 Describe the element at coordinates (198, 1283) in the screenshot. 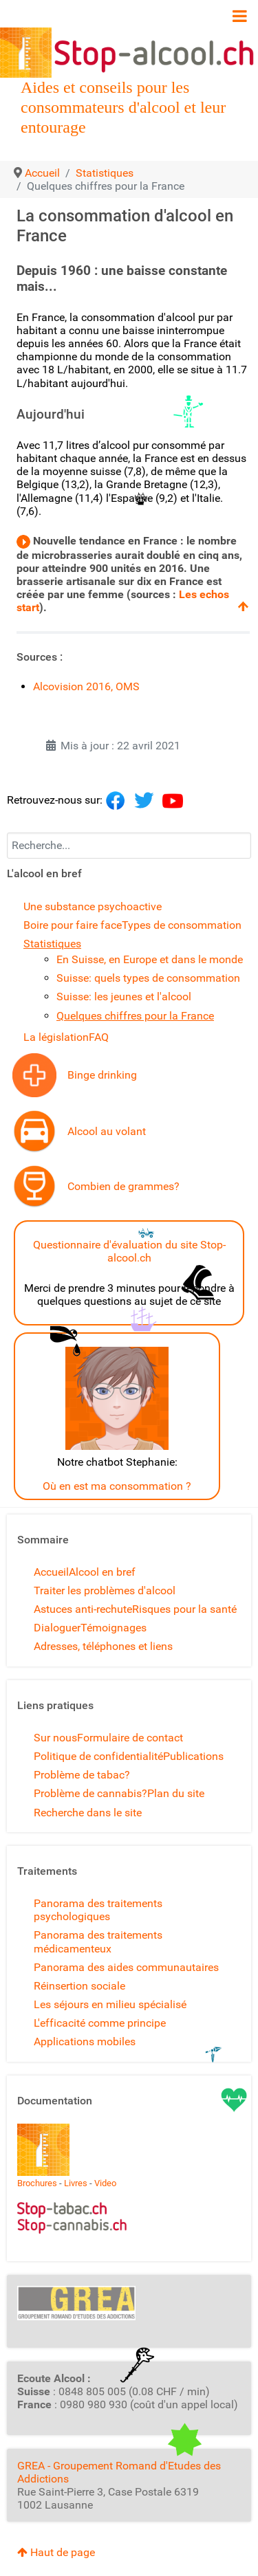

I see `access walking or hiking activity tracking` at that location.